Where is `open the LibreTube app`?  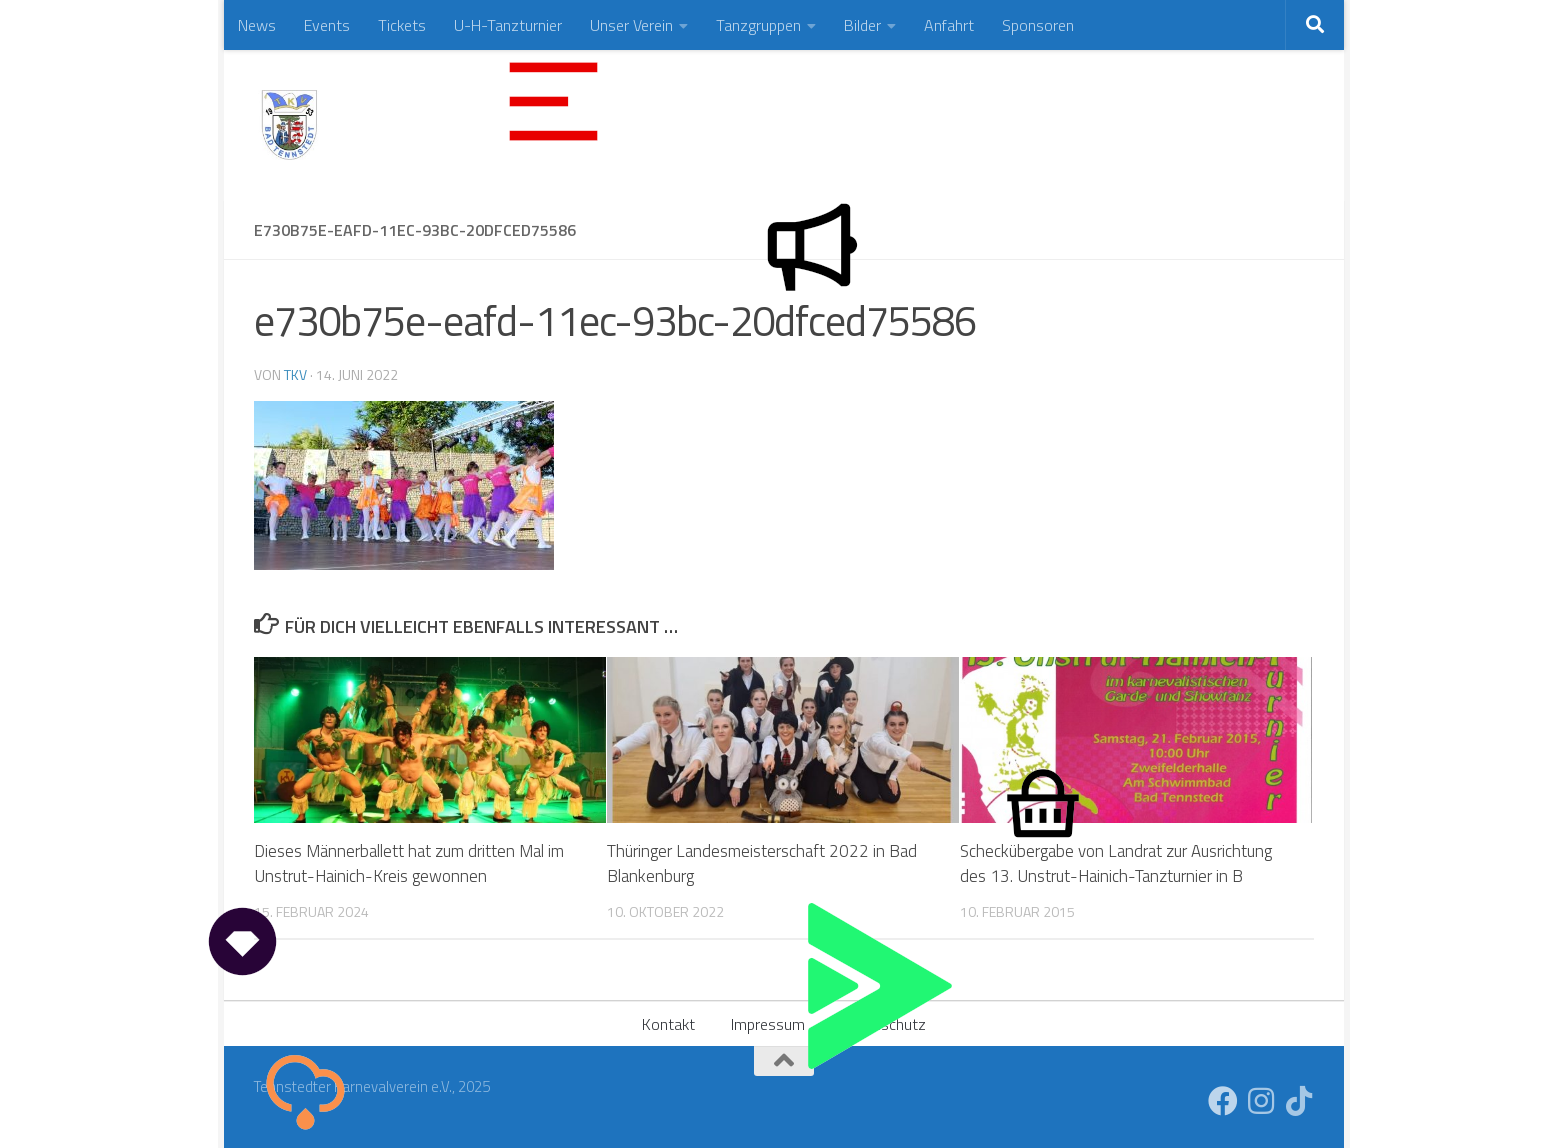
open the LibreTube app is located at coordinates (880, 986).